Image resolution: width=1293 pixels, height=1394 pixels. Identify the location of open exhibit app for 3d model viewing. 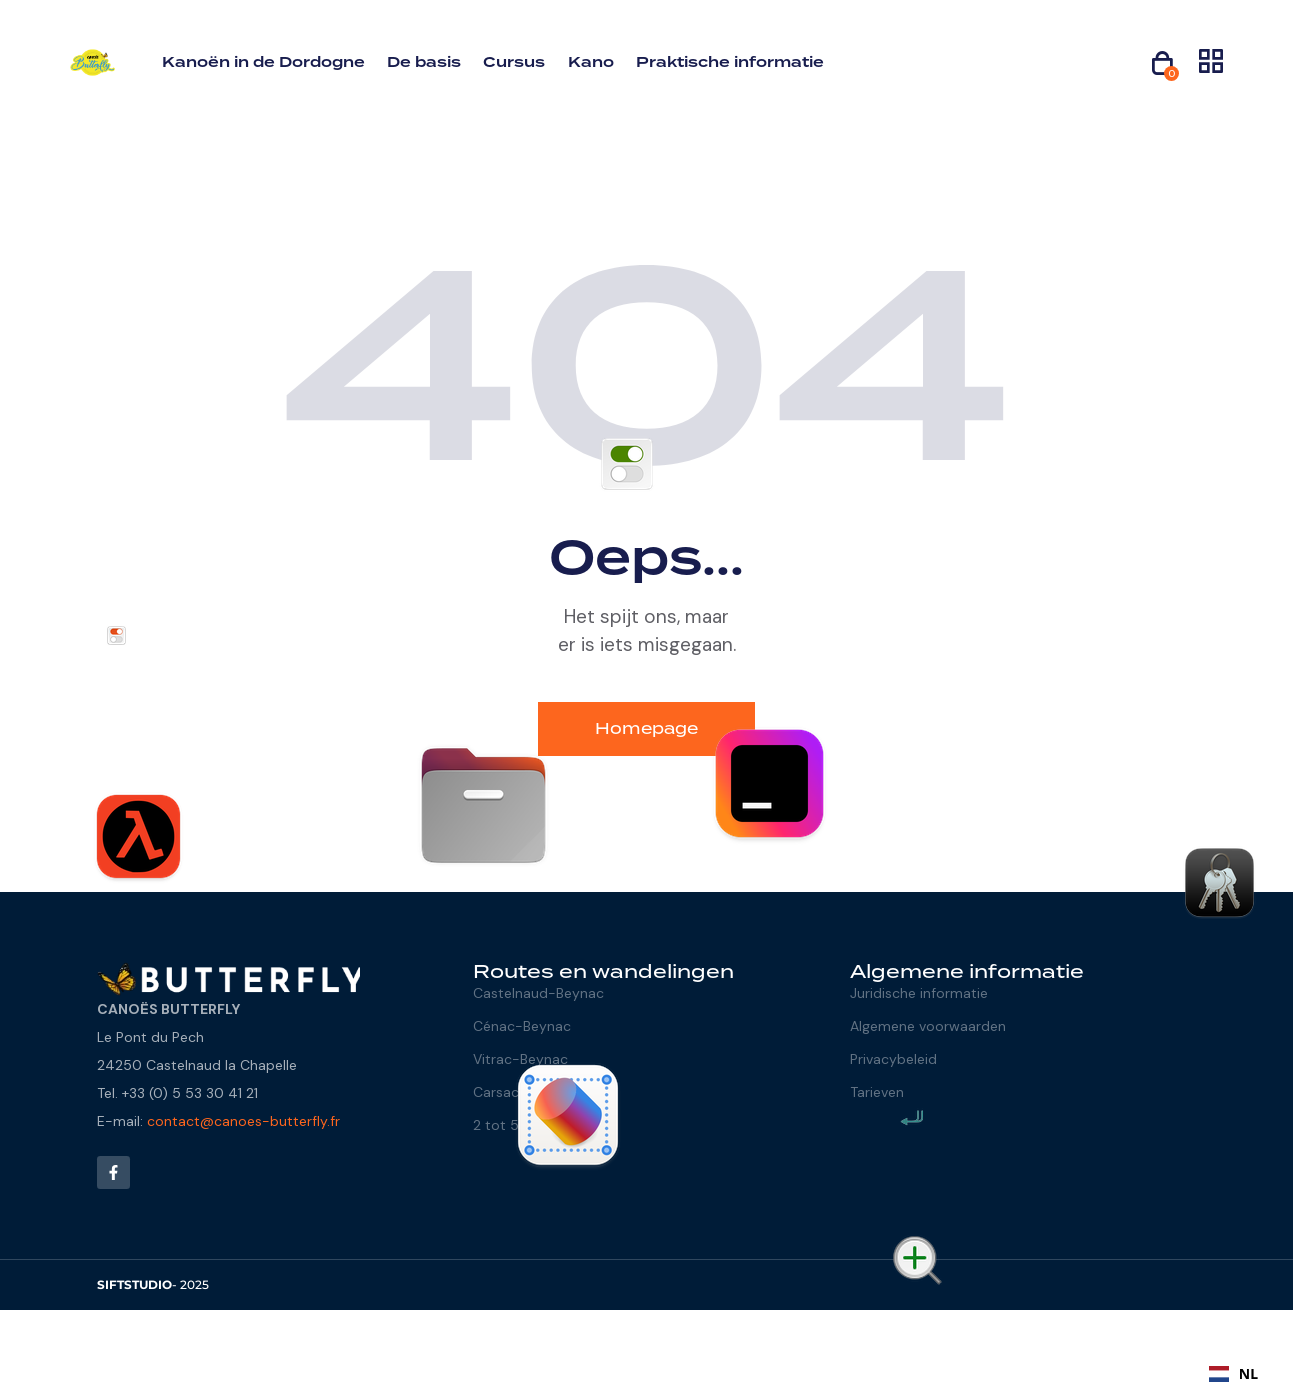
(568, 1115).